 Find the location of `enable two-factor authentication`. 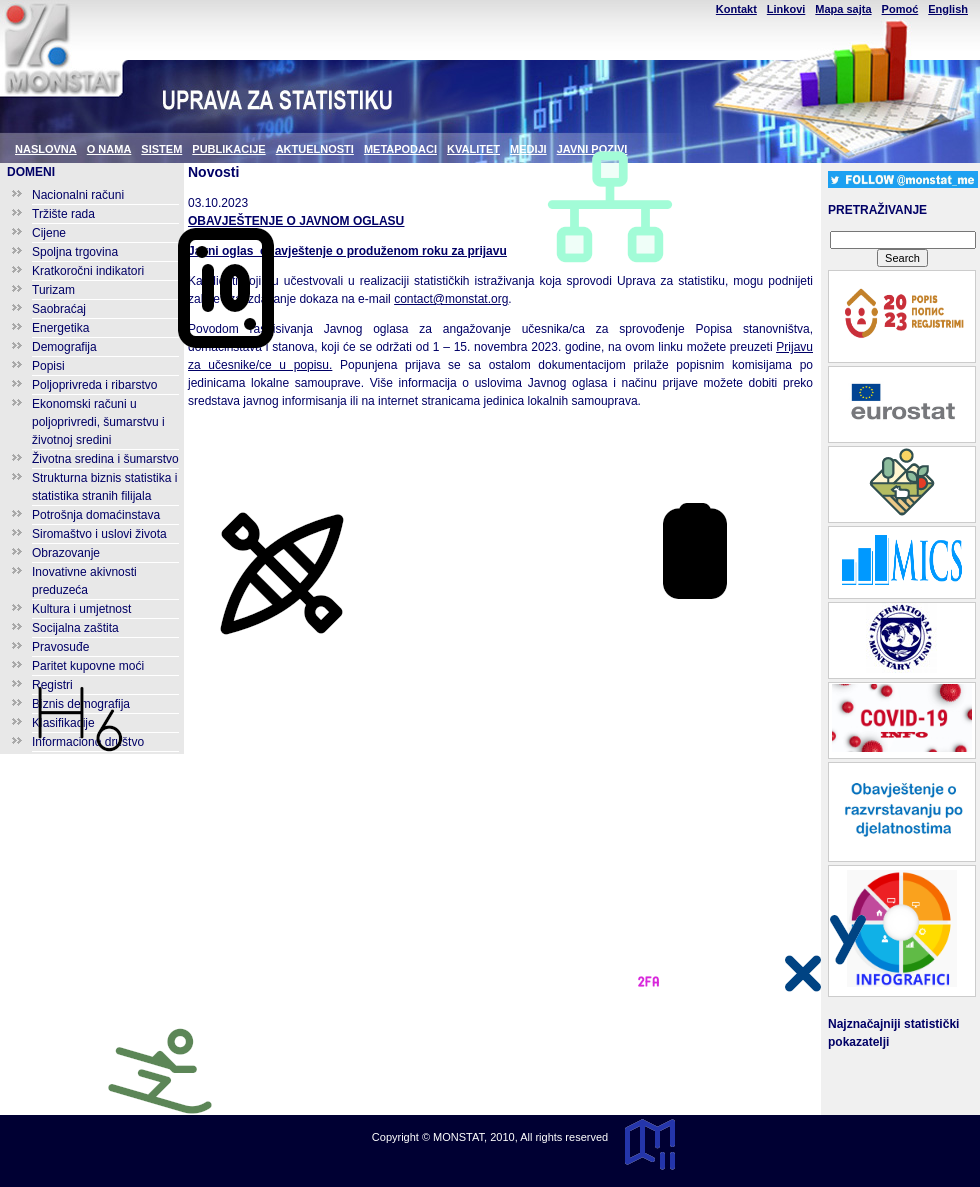

enable two-factor authentication is located at coordinates (648, 981).